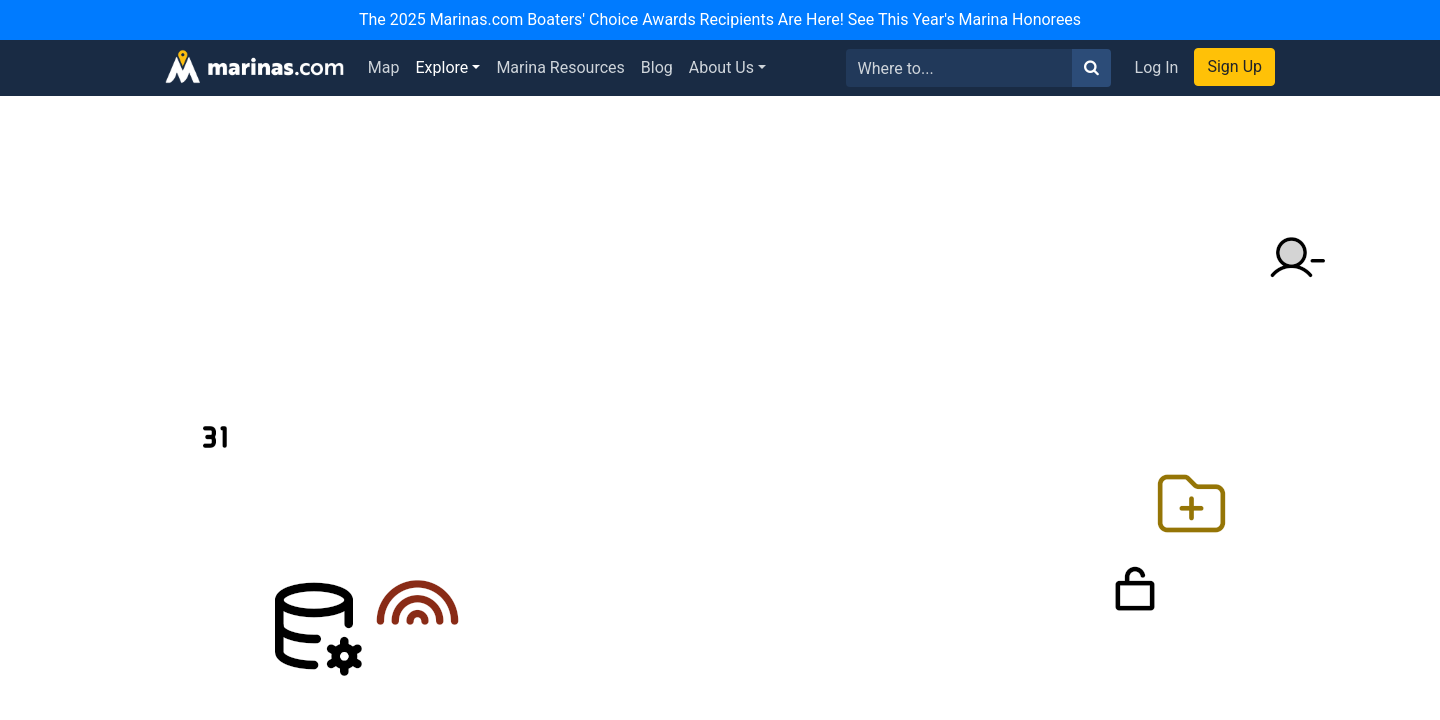 Image resolution: width=1440 pixels, height=720 pixels. I want to click on indicates the 31st day of the month, so click(216, 437).